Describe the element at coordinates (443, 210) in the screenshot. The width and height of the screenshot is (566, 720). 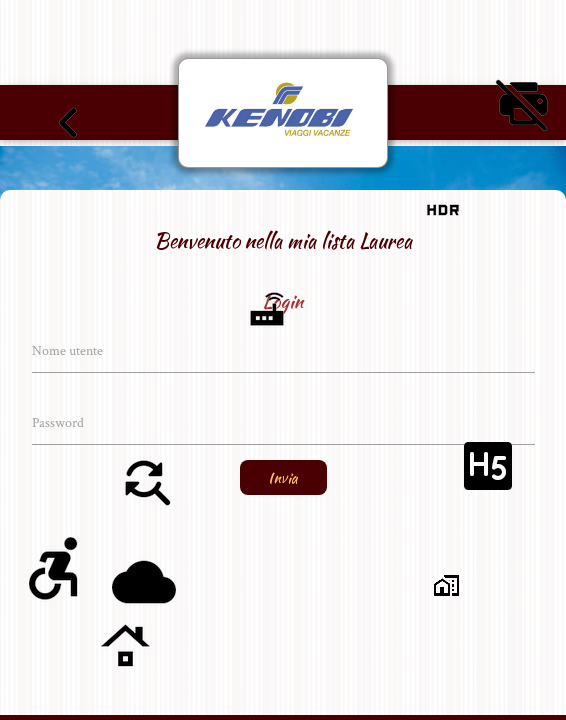
I see `enable HDR mode for photos` at that location.